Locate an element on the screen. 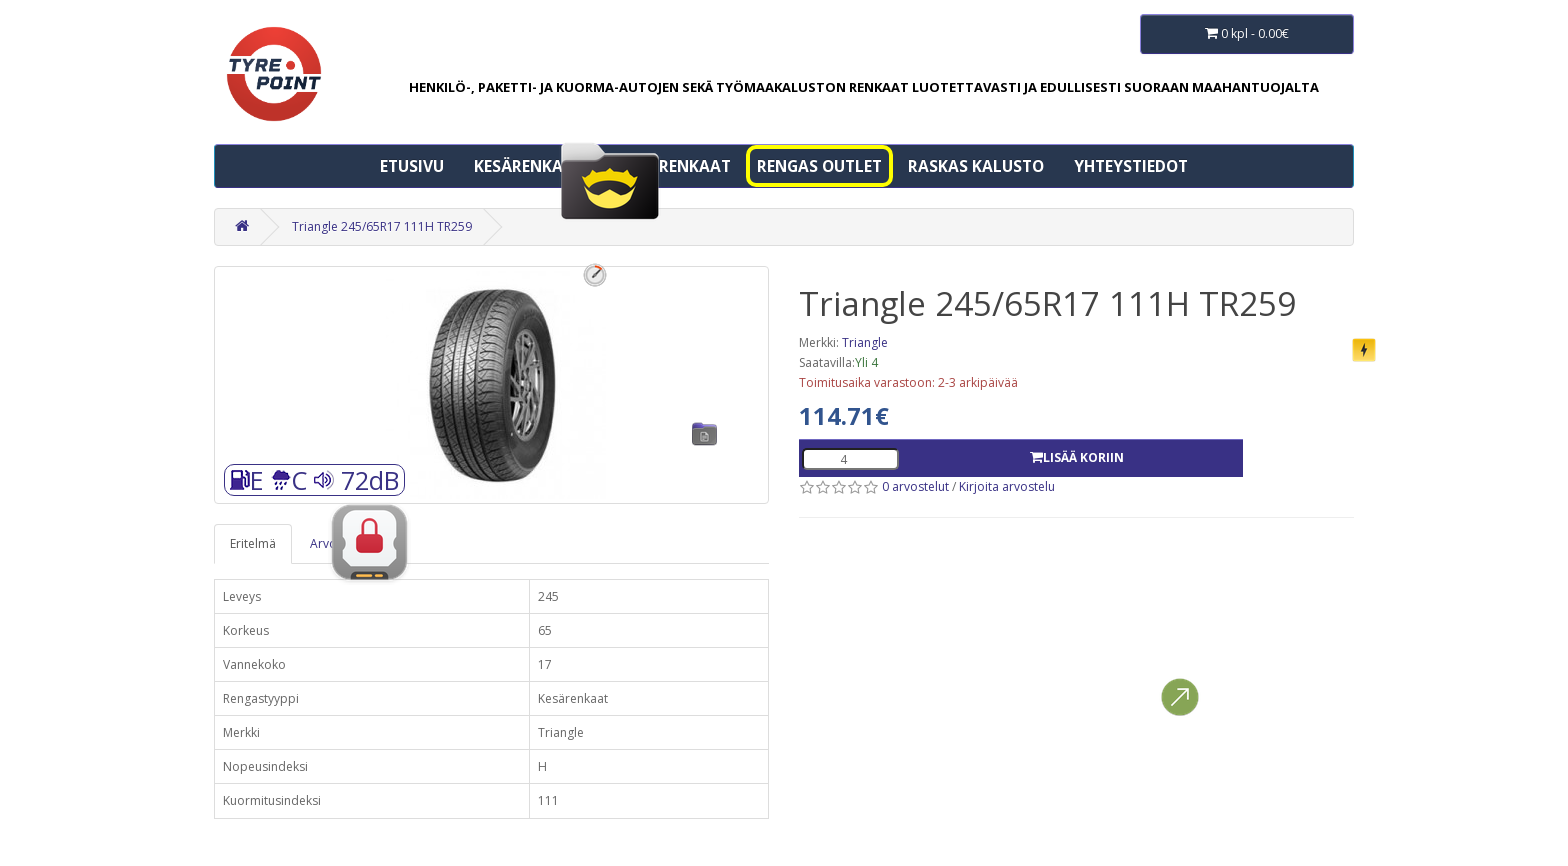  open power management settings is located at coordinates (1364, 350).